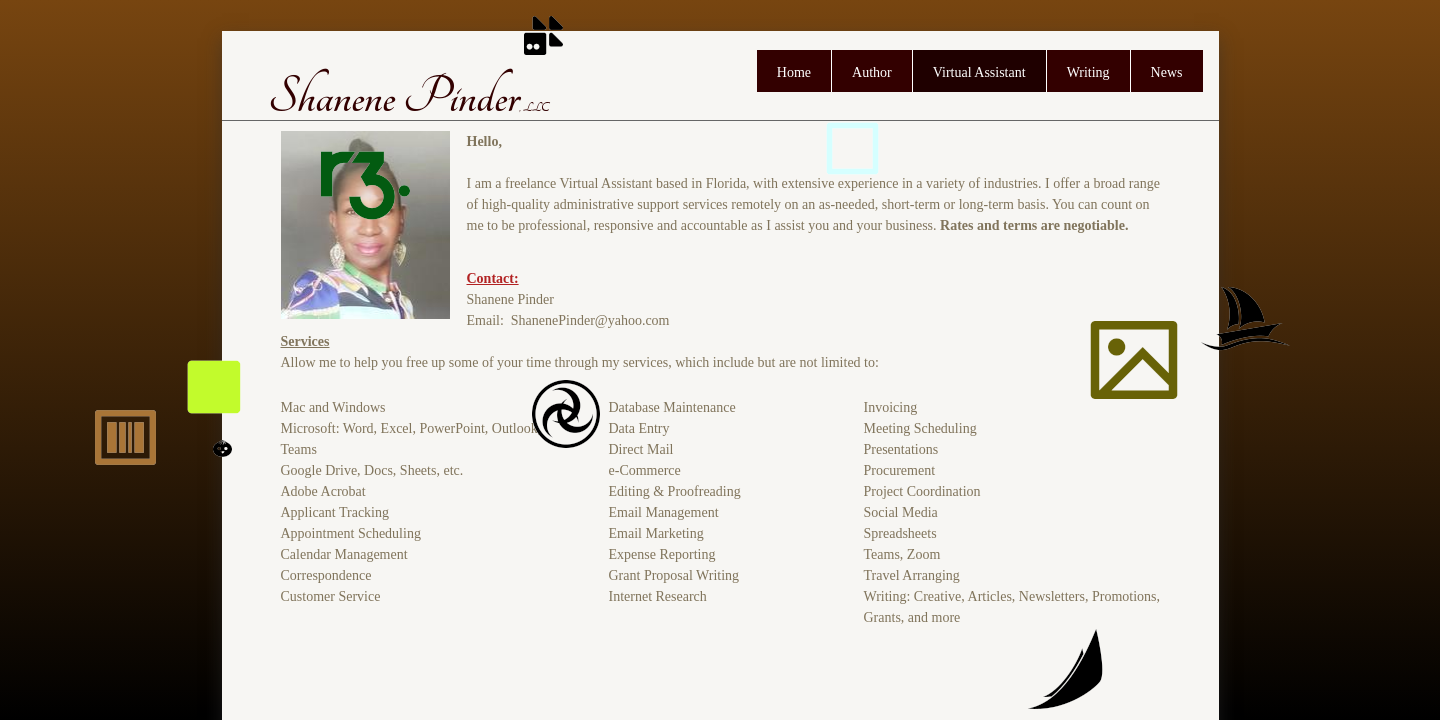 This screenshot has width=1440, height=720. I want to click on indicates a project using the bun javascript runtime, so click(222, 448).